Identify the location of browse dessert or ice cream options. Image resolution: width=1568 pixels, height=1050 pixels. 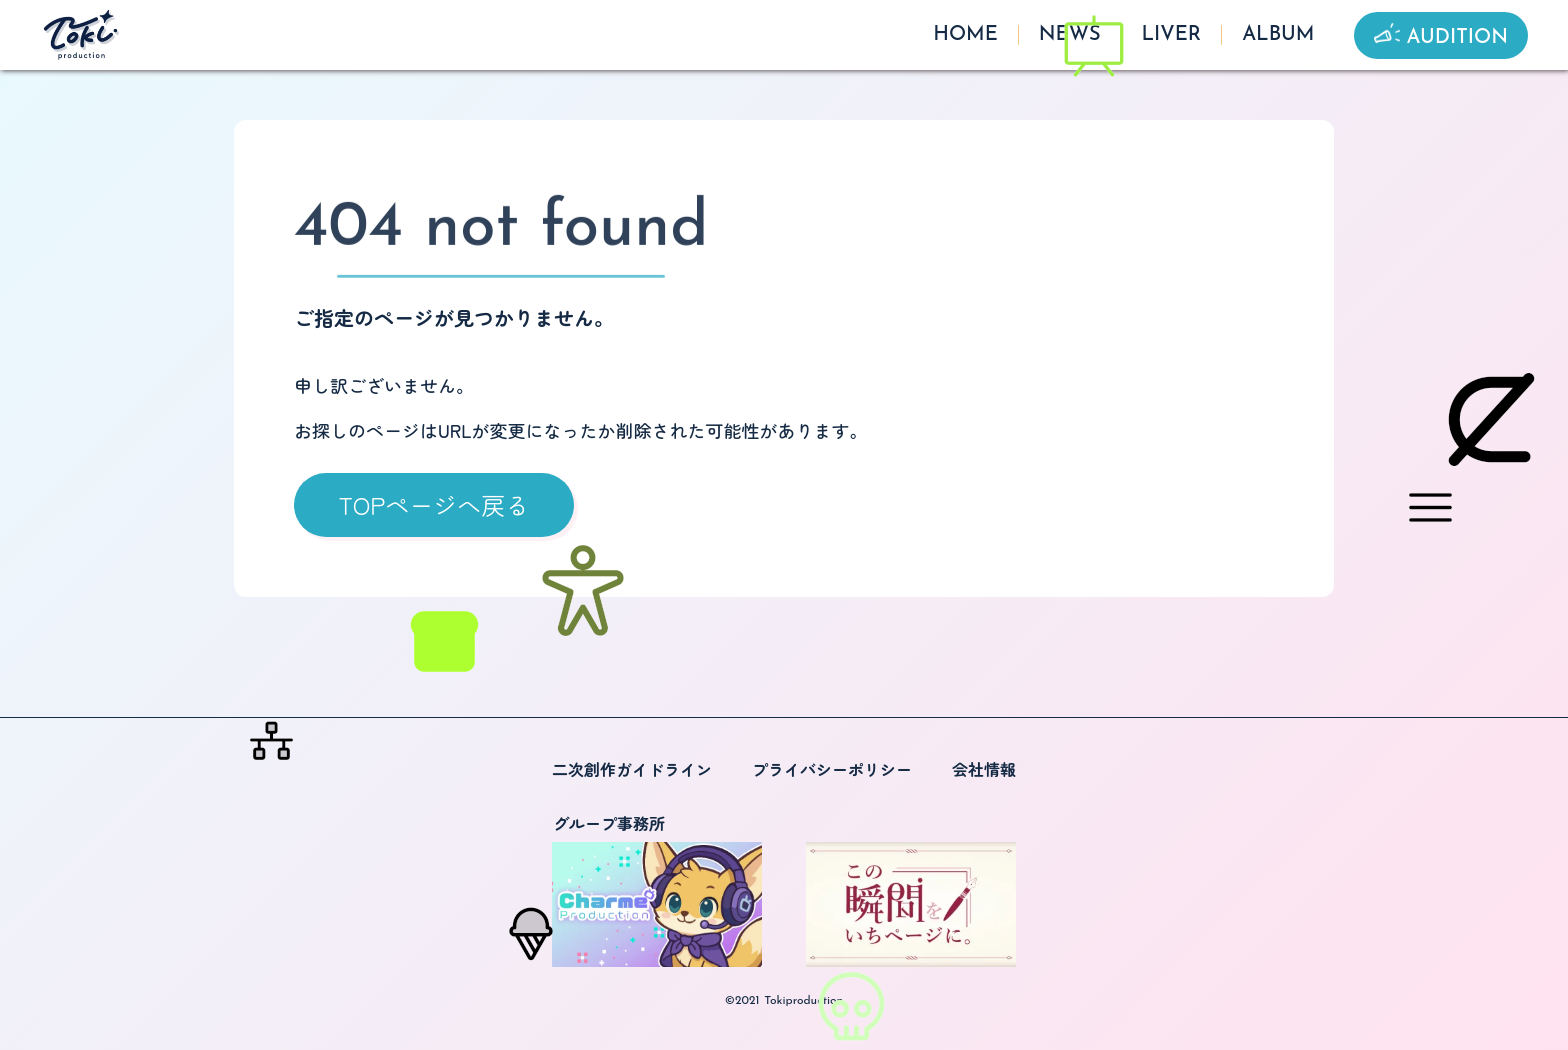
(531, 933).